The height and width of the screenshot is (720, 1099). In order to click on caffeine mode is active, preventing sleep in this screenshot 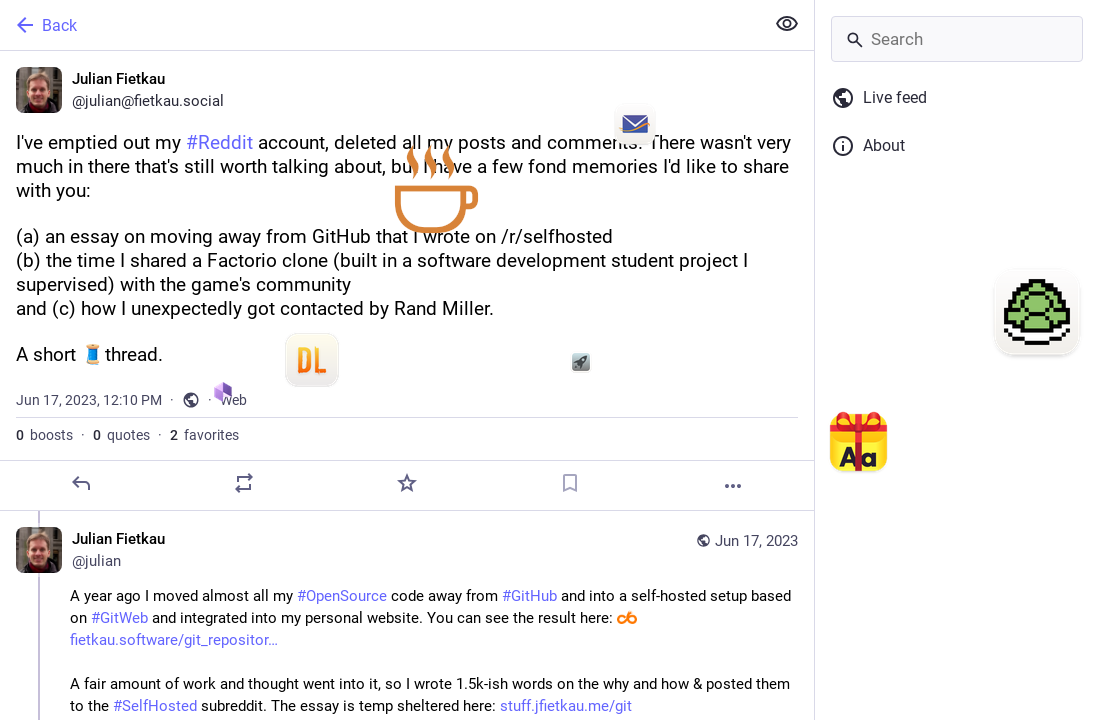, I will do `click(436, 191)`.